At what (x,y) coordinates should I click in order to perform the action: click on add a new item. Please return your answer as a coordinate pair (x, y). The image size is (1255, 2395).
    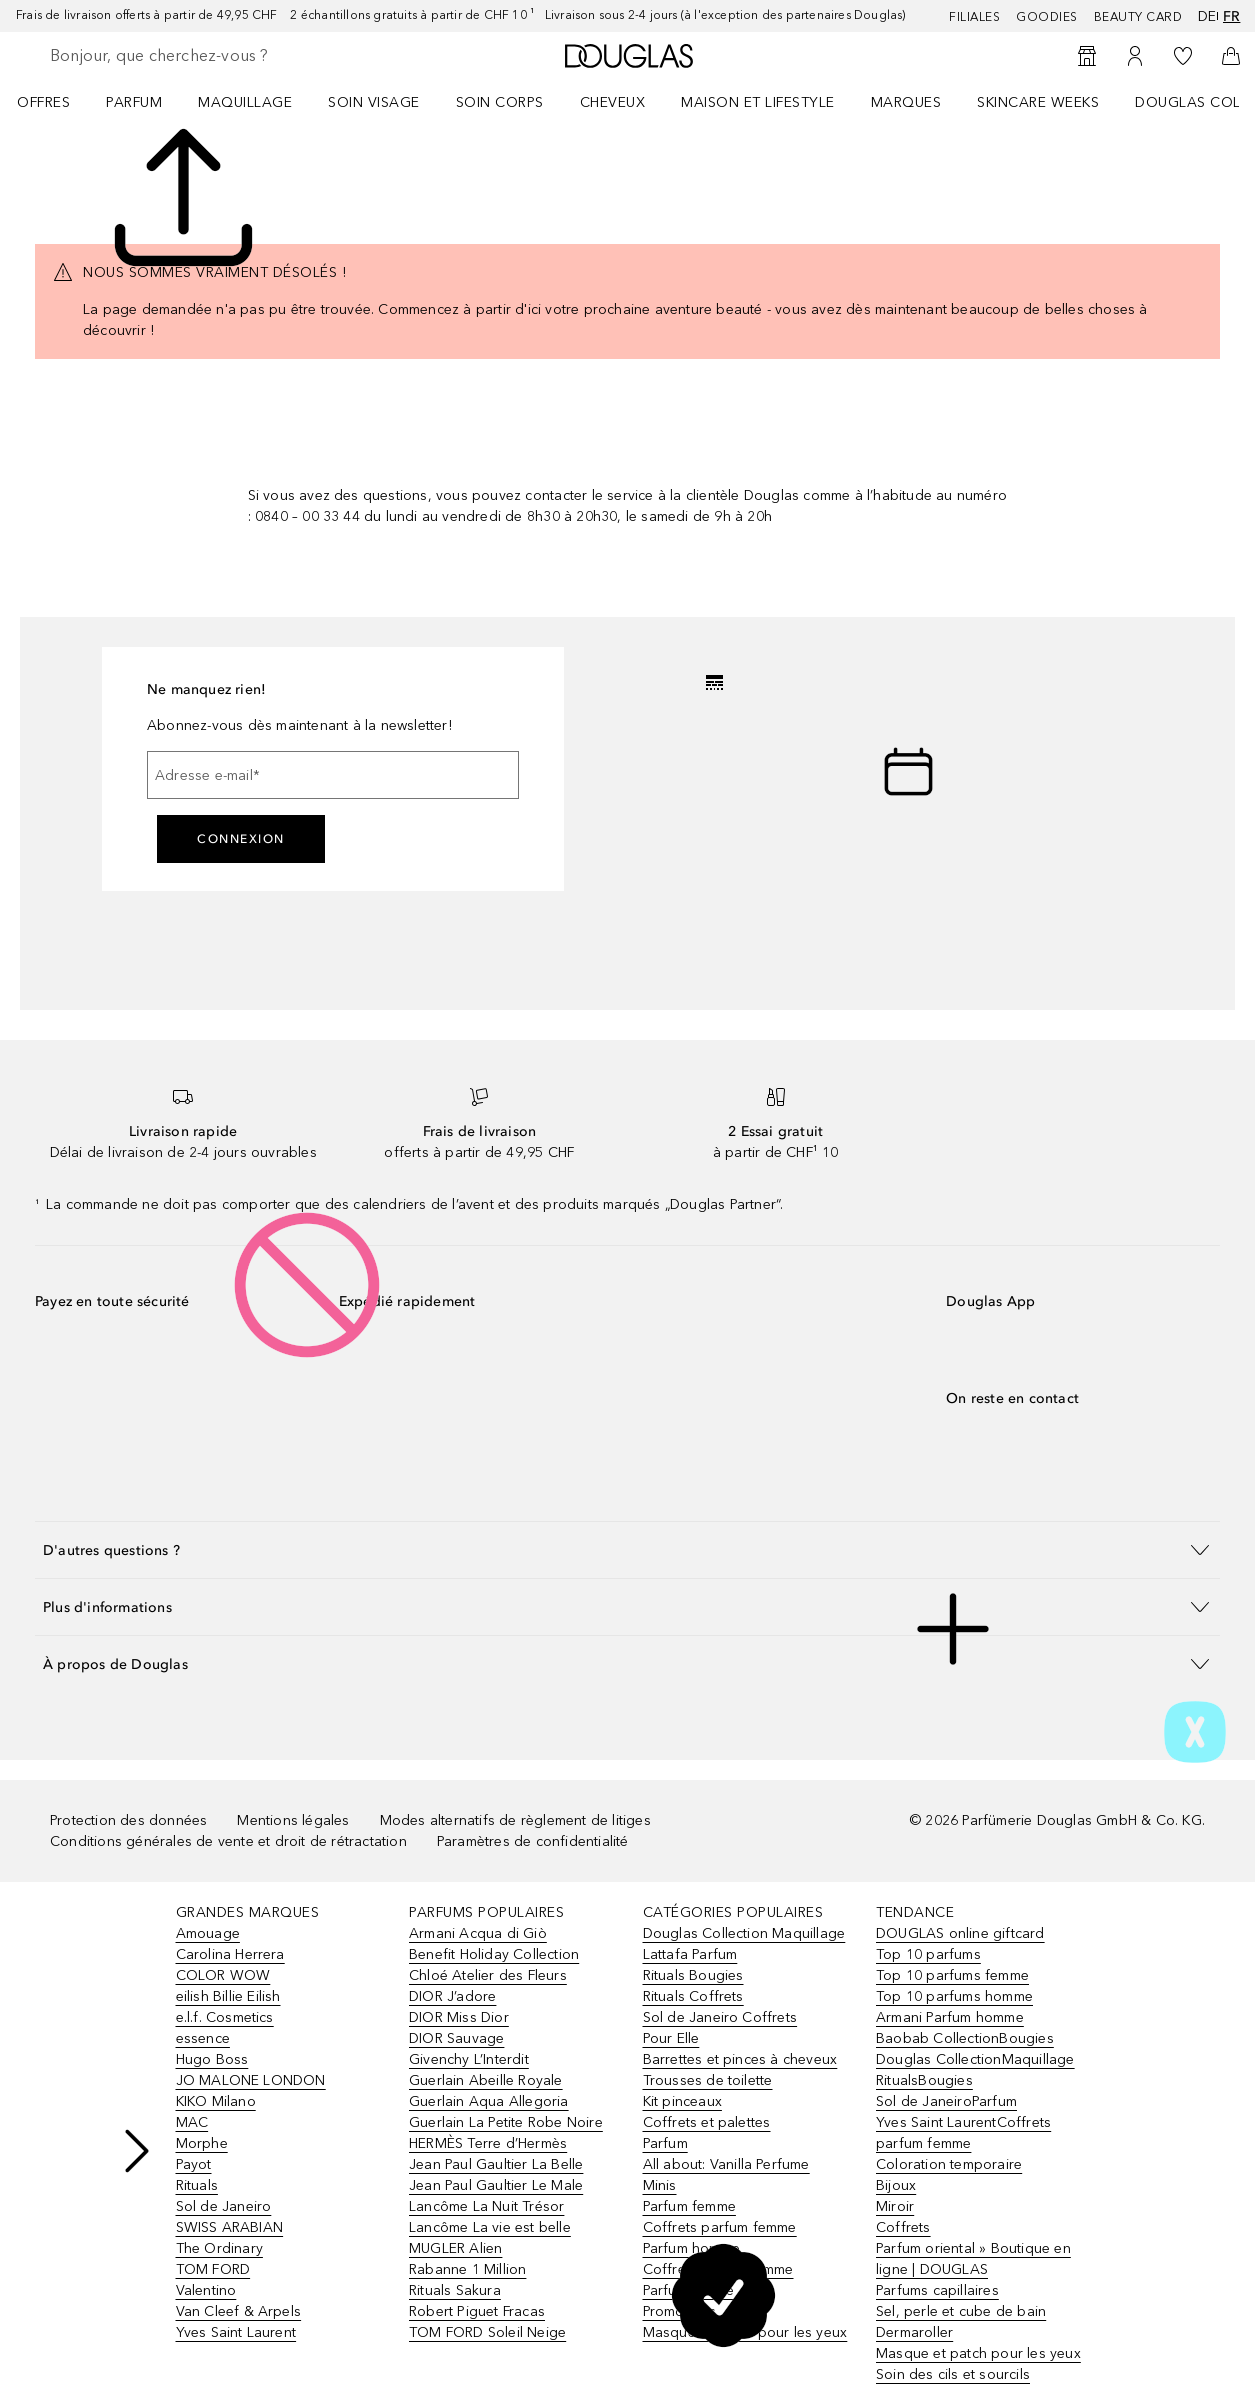
    Looking at the image, I should click on (953, 1629).